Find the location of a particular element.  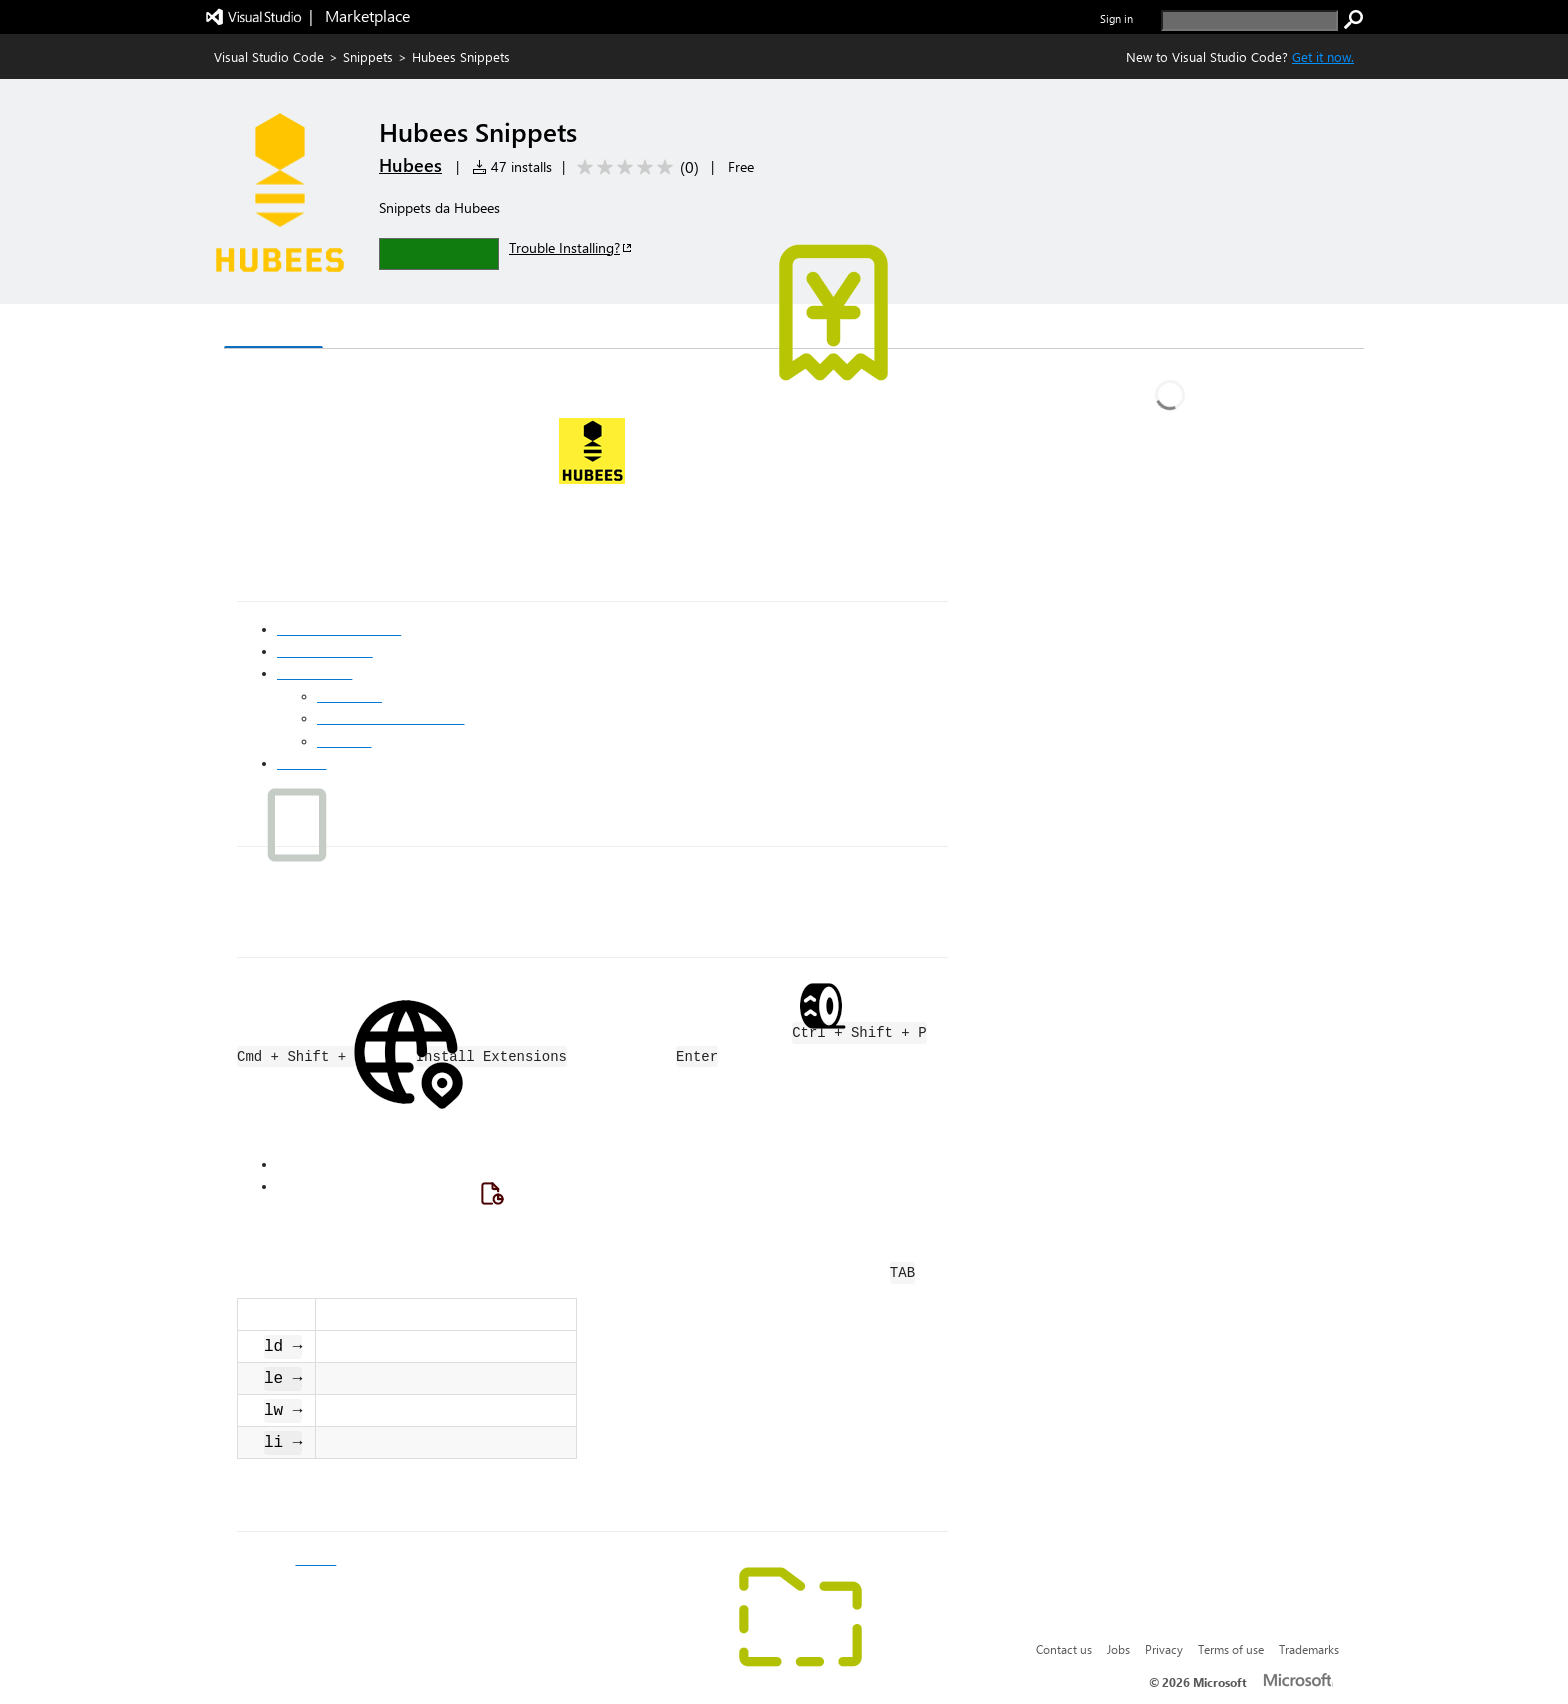

view tire pressure or status is located at coordinates (821, 1006).